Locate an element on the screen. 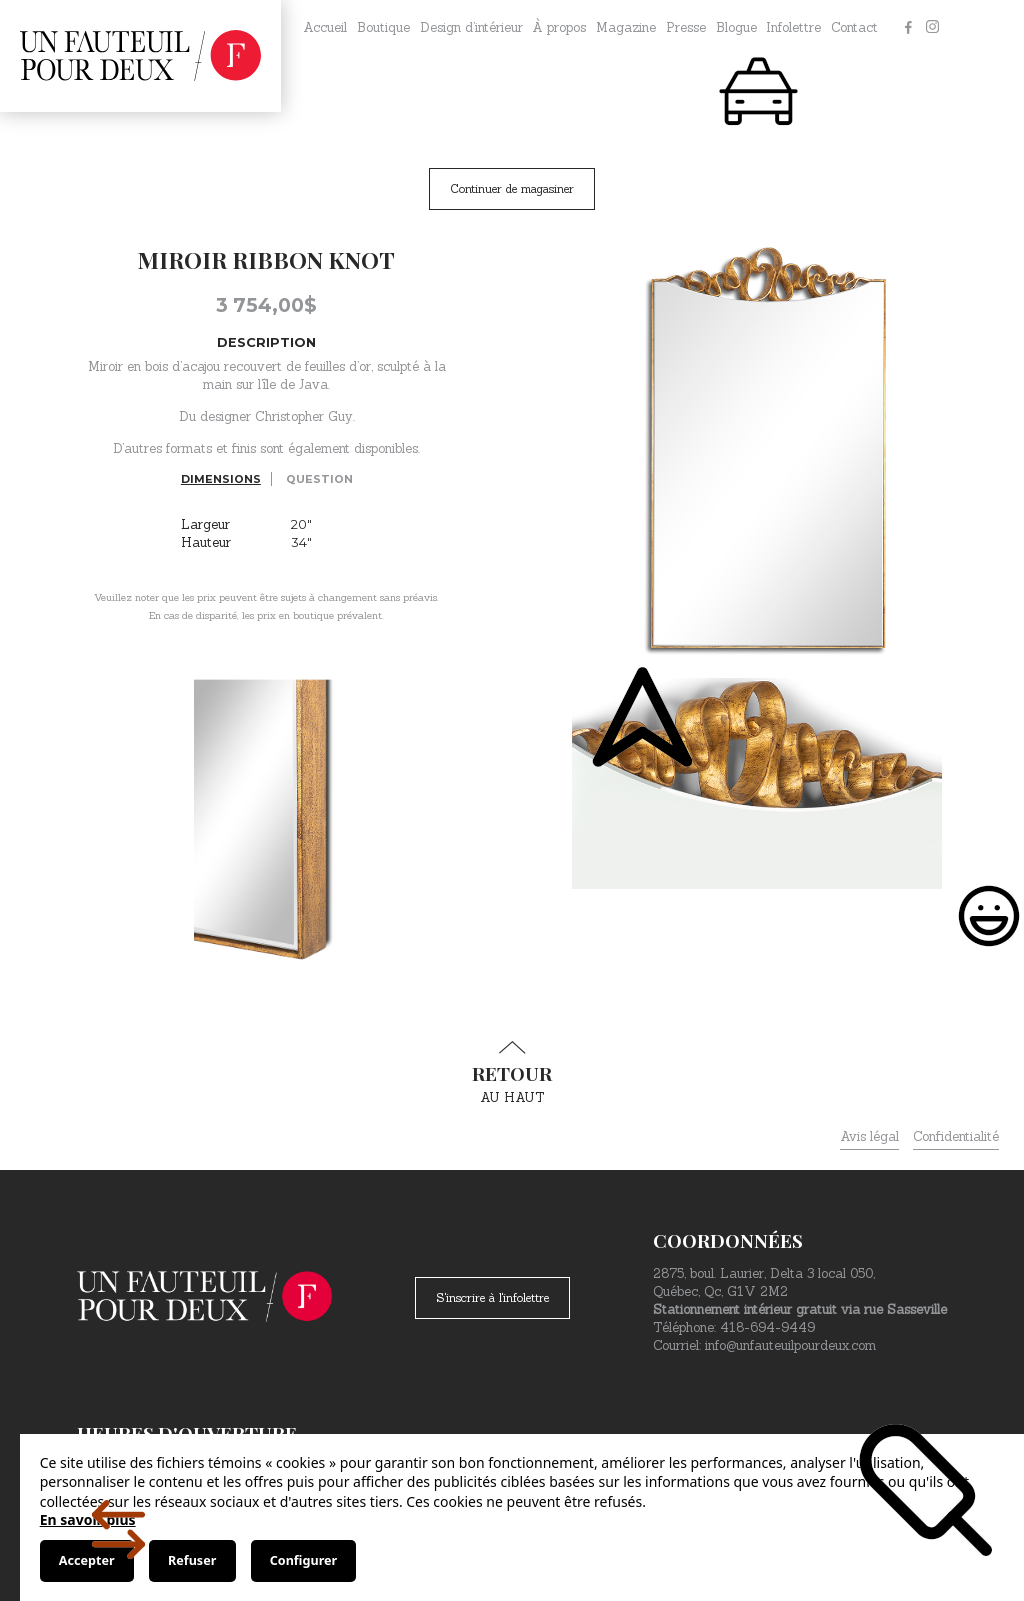 This screenshot has height=1601, width=1024. access navigation or directions is located at coordinates (642, 722).